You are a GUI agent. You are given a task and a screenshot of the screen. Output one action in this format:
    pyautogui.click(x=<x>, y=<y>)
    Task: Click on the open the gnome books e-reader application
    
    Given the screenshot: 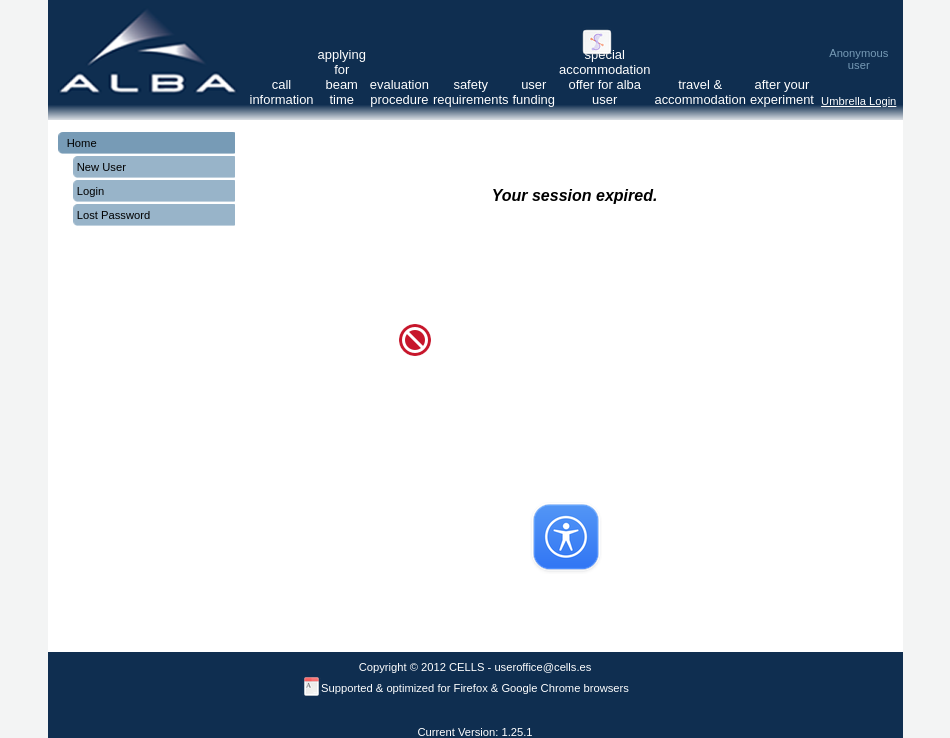 What is the action you would take?
    pyautogui.click(x=311, y=686)
    